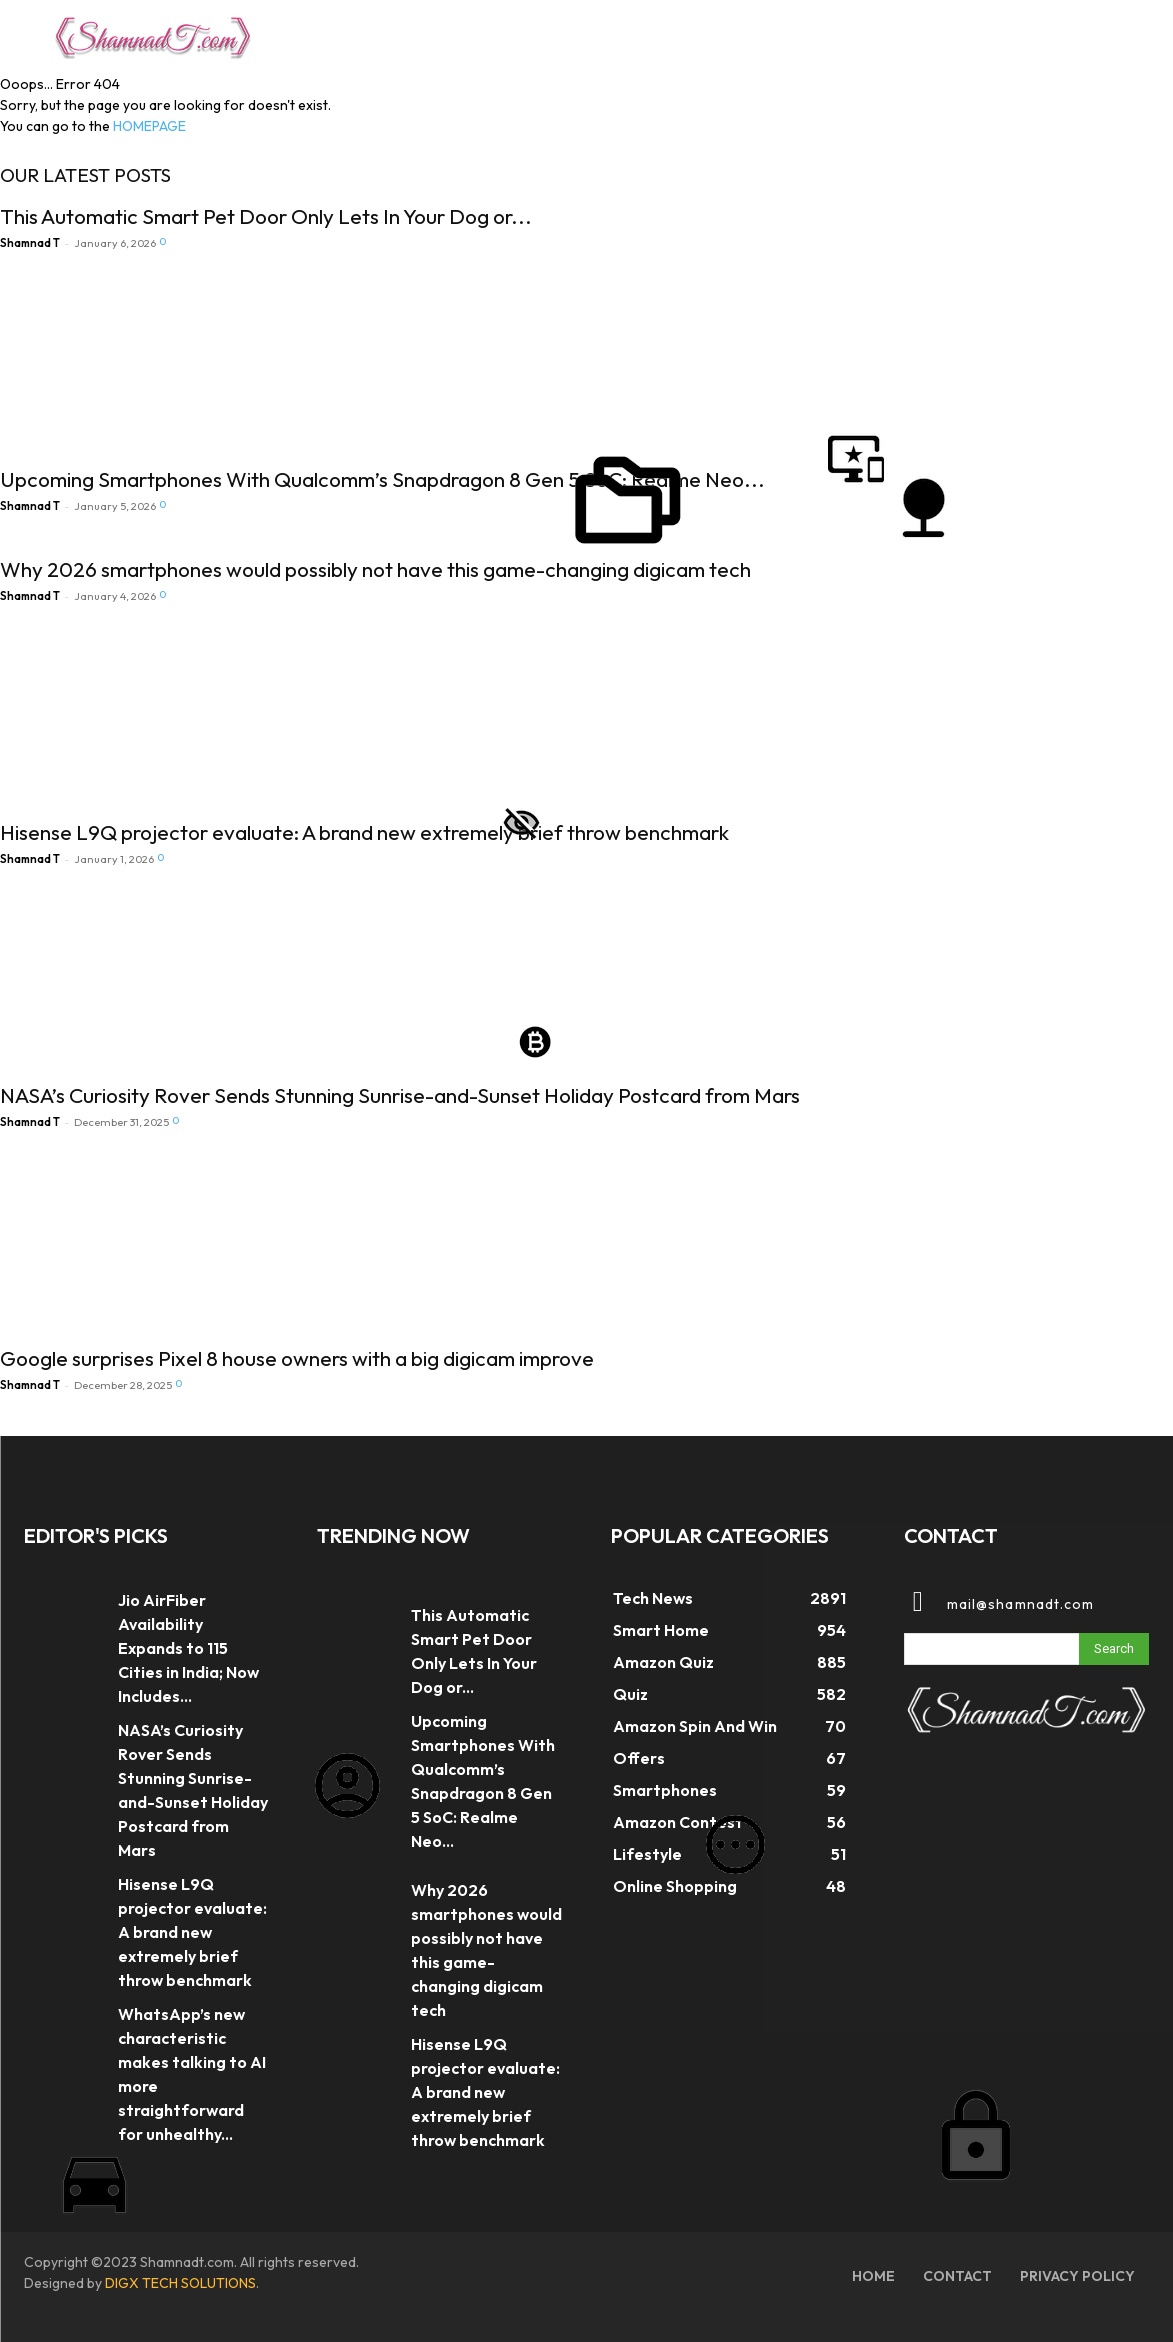 Image resolution: width=1173 pixels, height=2342 pixels. Describe the element at coordinates (94, 2181) in the screenshot. I see `get driving directions` at that location.